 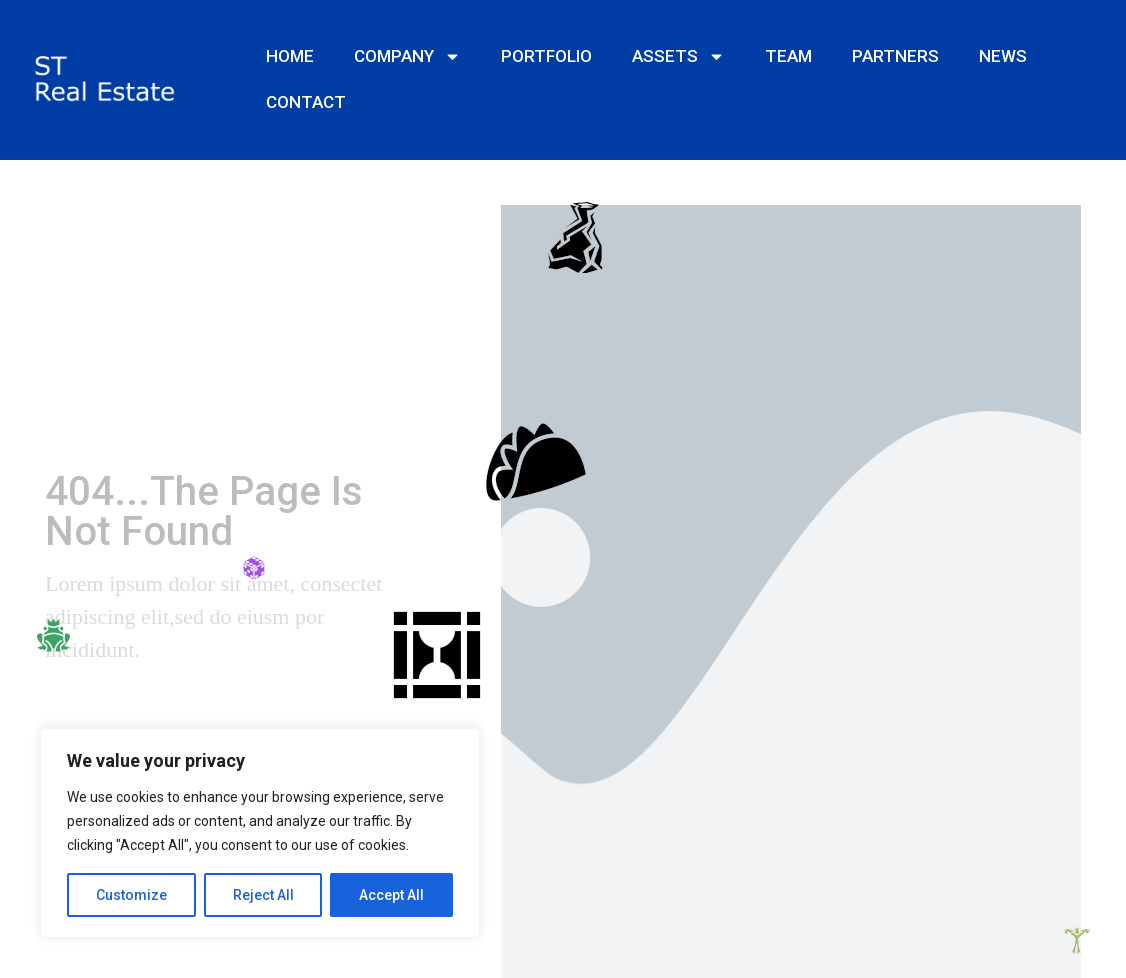 I want to click on roll the dice or randomize, so click(x=254, y=568).